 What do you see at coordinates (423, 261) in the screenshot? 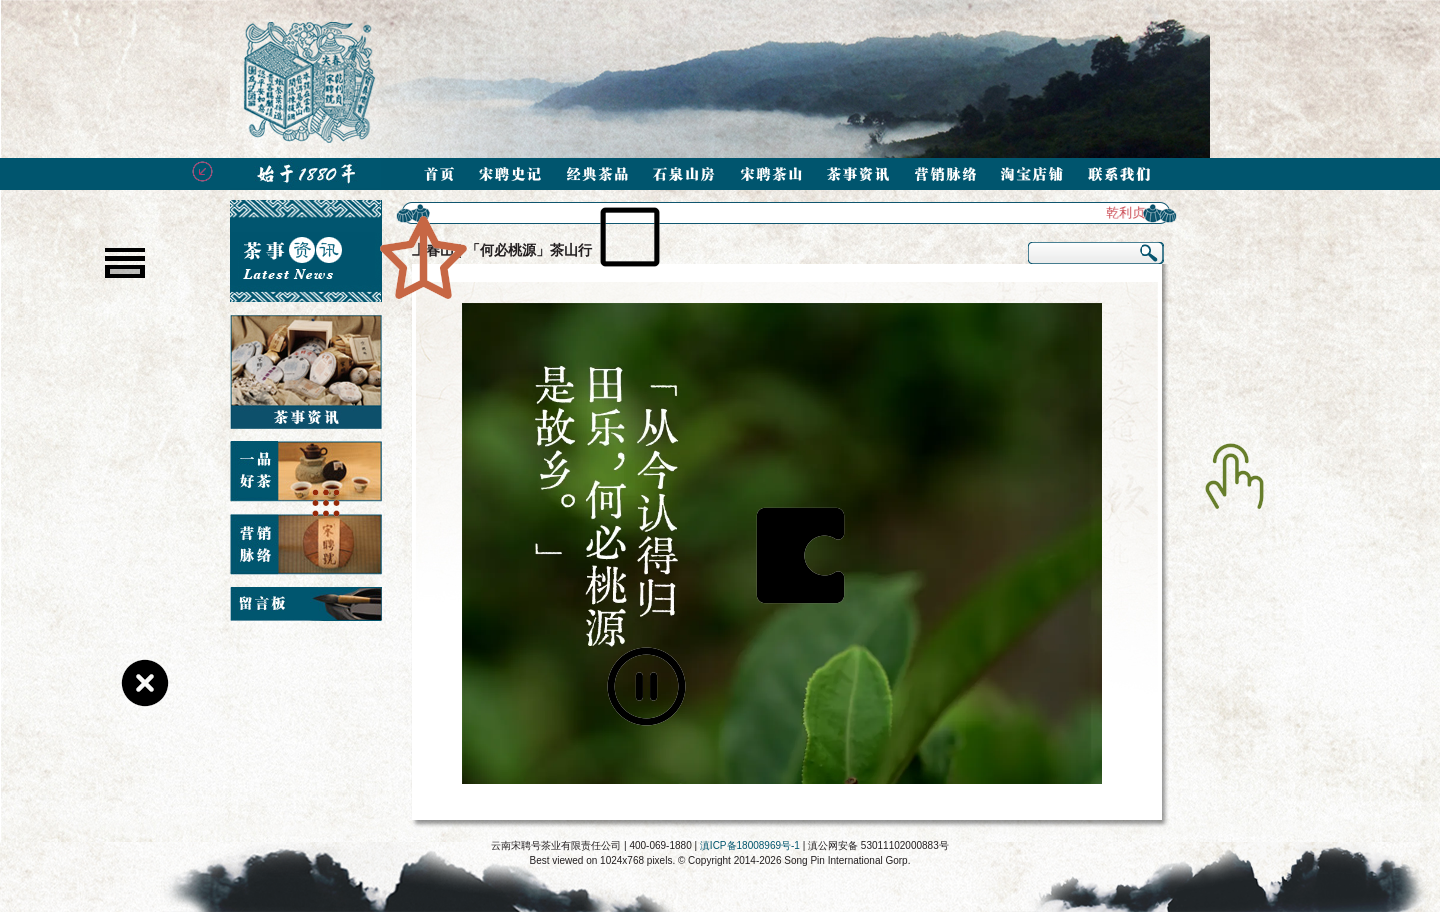
I see `indicates a partial or half-star rating` at bounding box center [423, 261].